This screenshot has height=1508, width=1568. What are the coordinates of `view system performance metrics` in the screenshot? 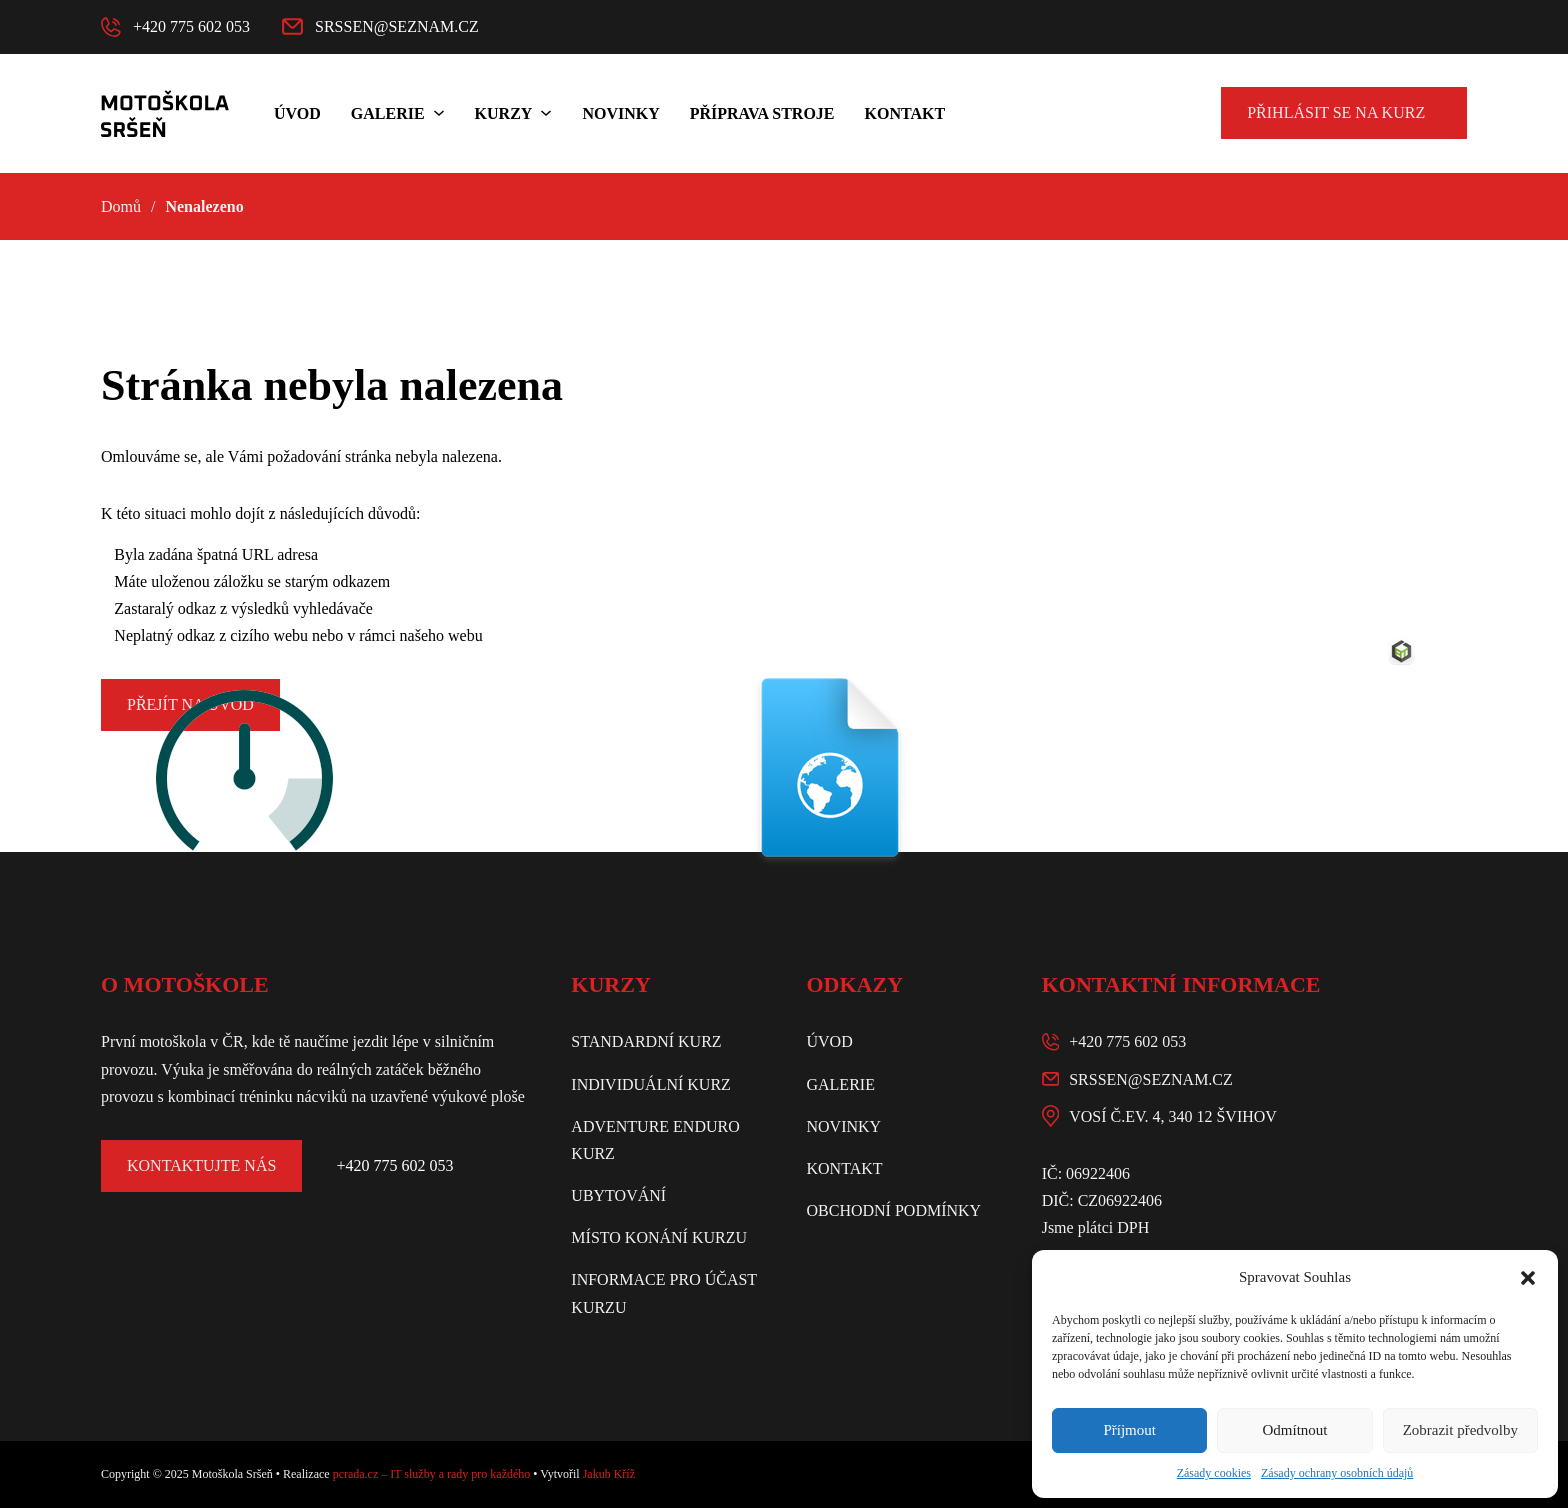 It's located at (244, 767).